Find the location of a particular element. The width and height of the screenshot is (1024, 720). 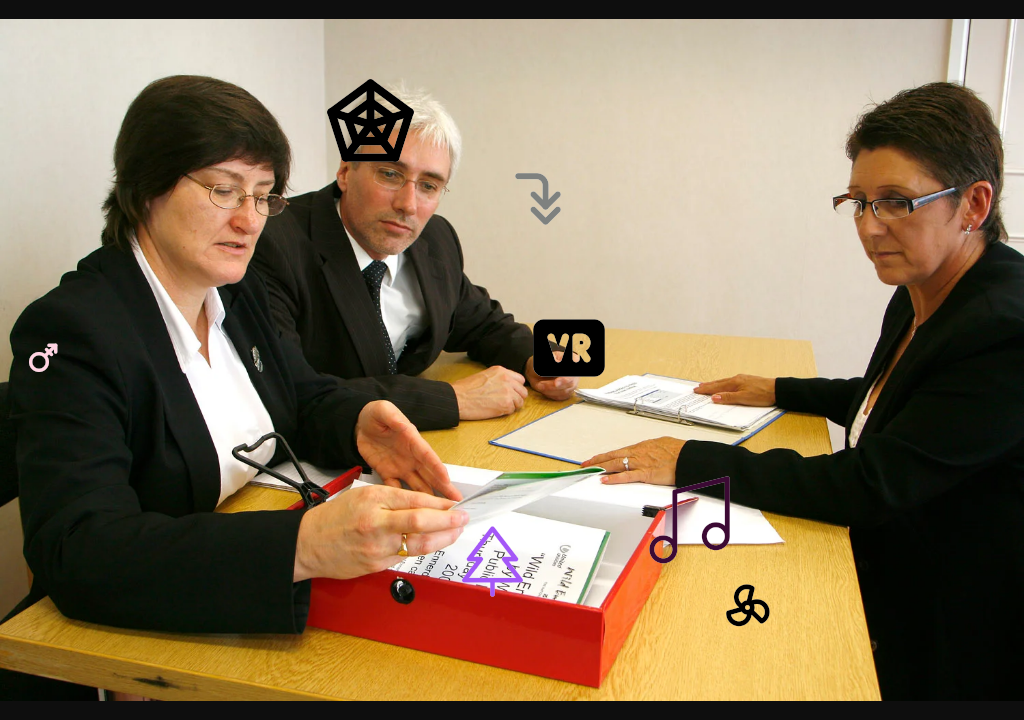

view radar chart analytics is located at coordinates (370, 120).